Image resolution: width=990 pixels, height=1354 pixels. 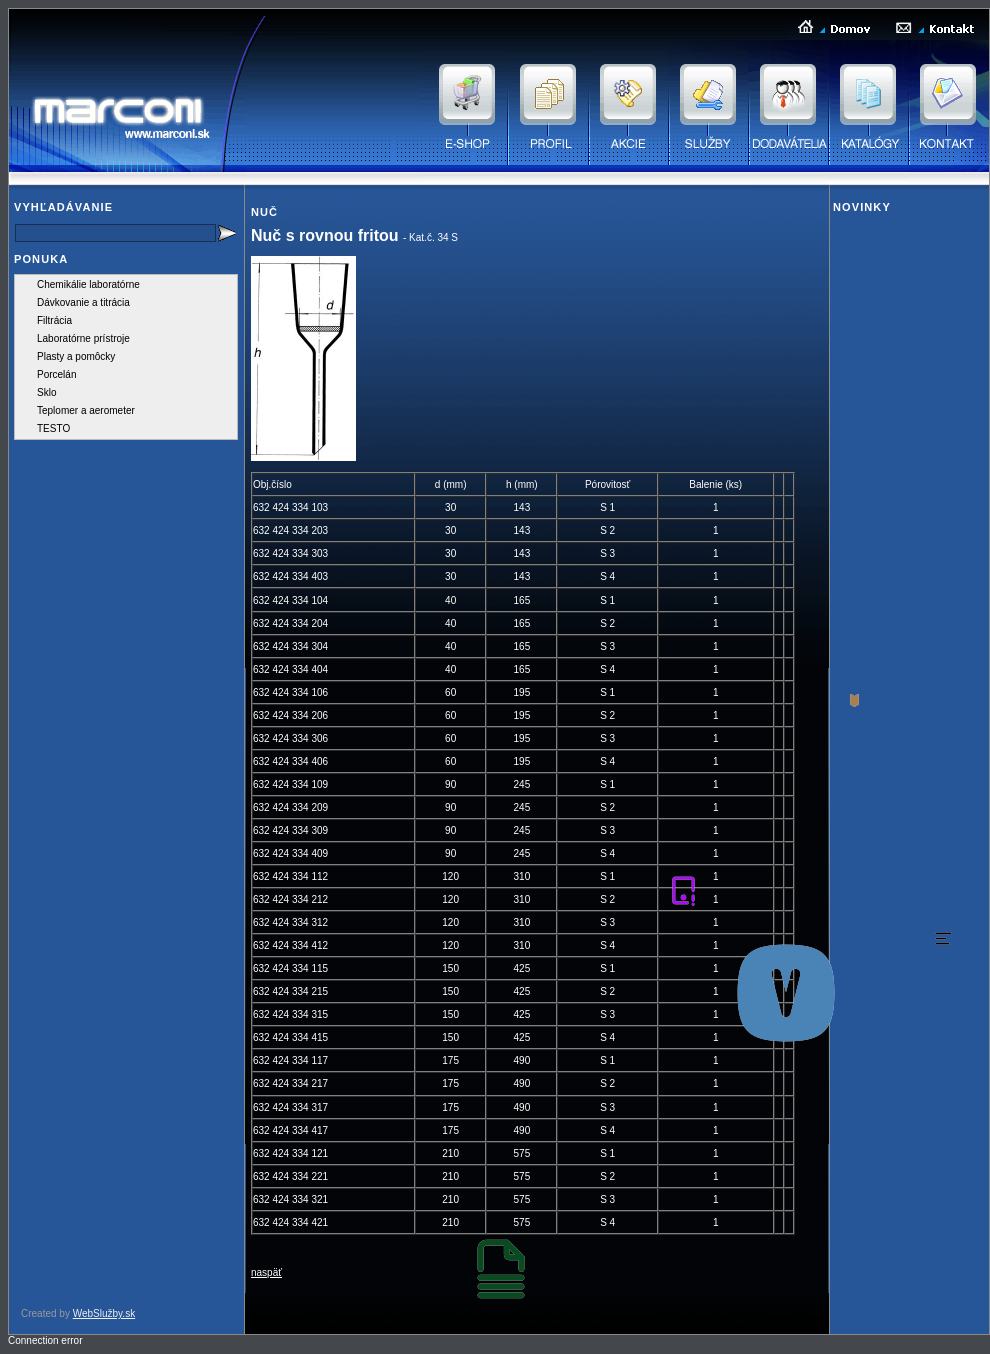 What do you see at coordinates (943, 938) in the screenshot?
I see `align text to the left` at bounding box center [943, 938].